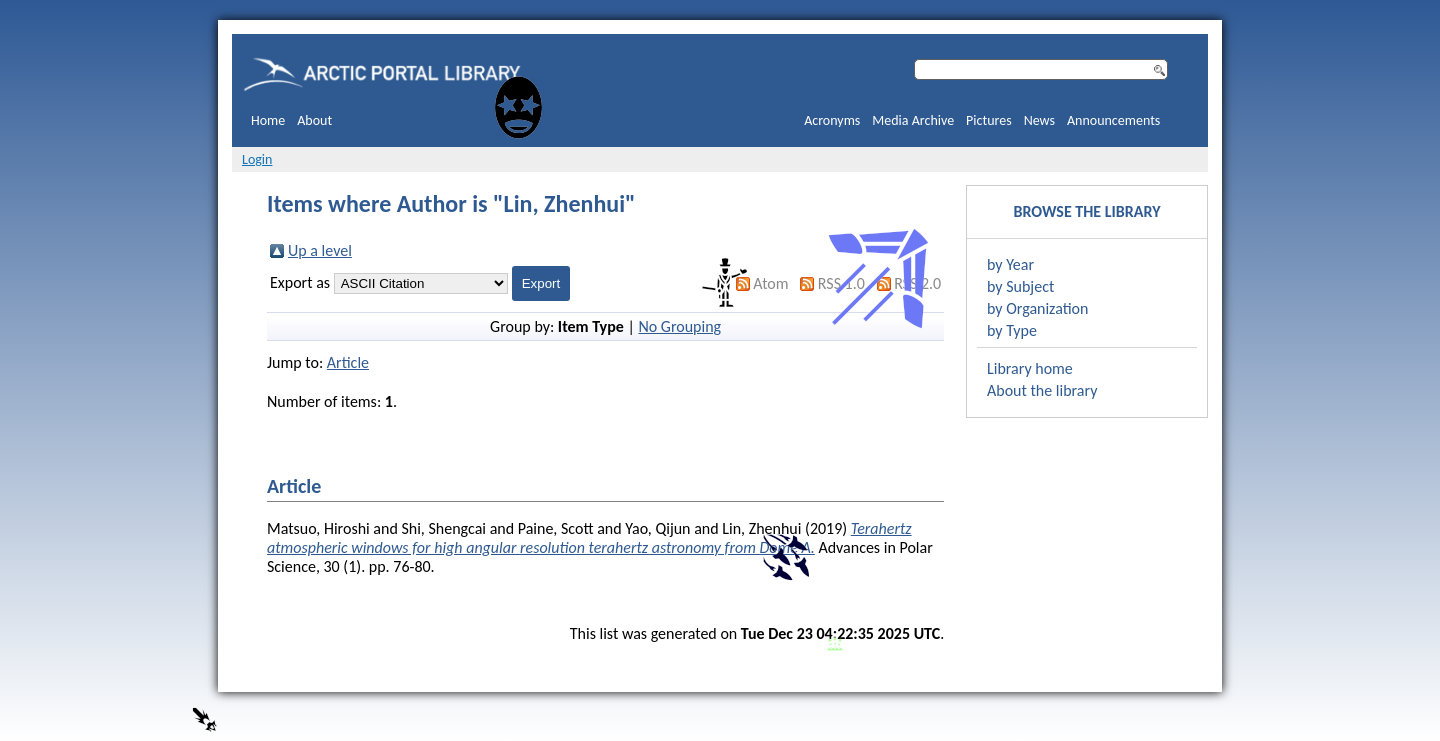  What do you see at coordinates (835, 644) in the screenshot?
I see `indicates lava or molten terrain hazard` at bounding box center [835, 644].